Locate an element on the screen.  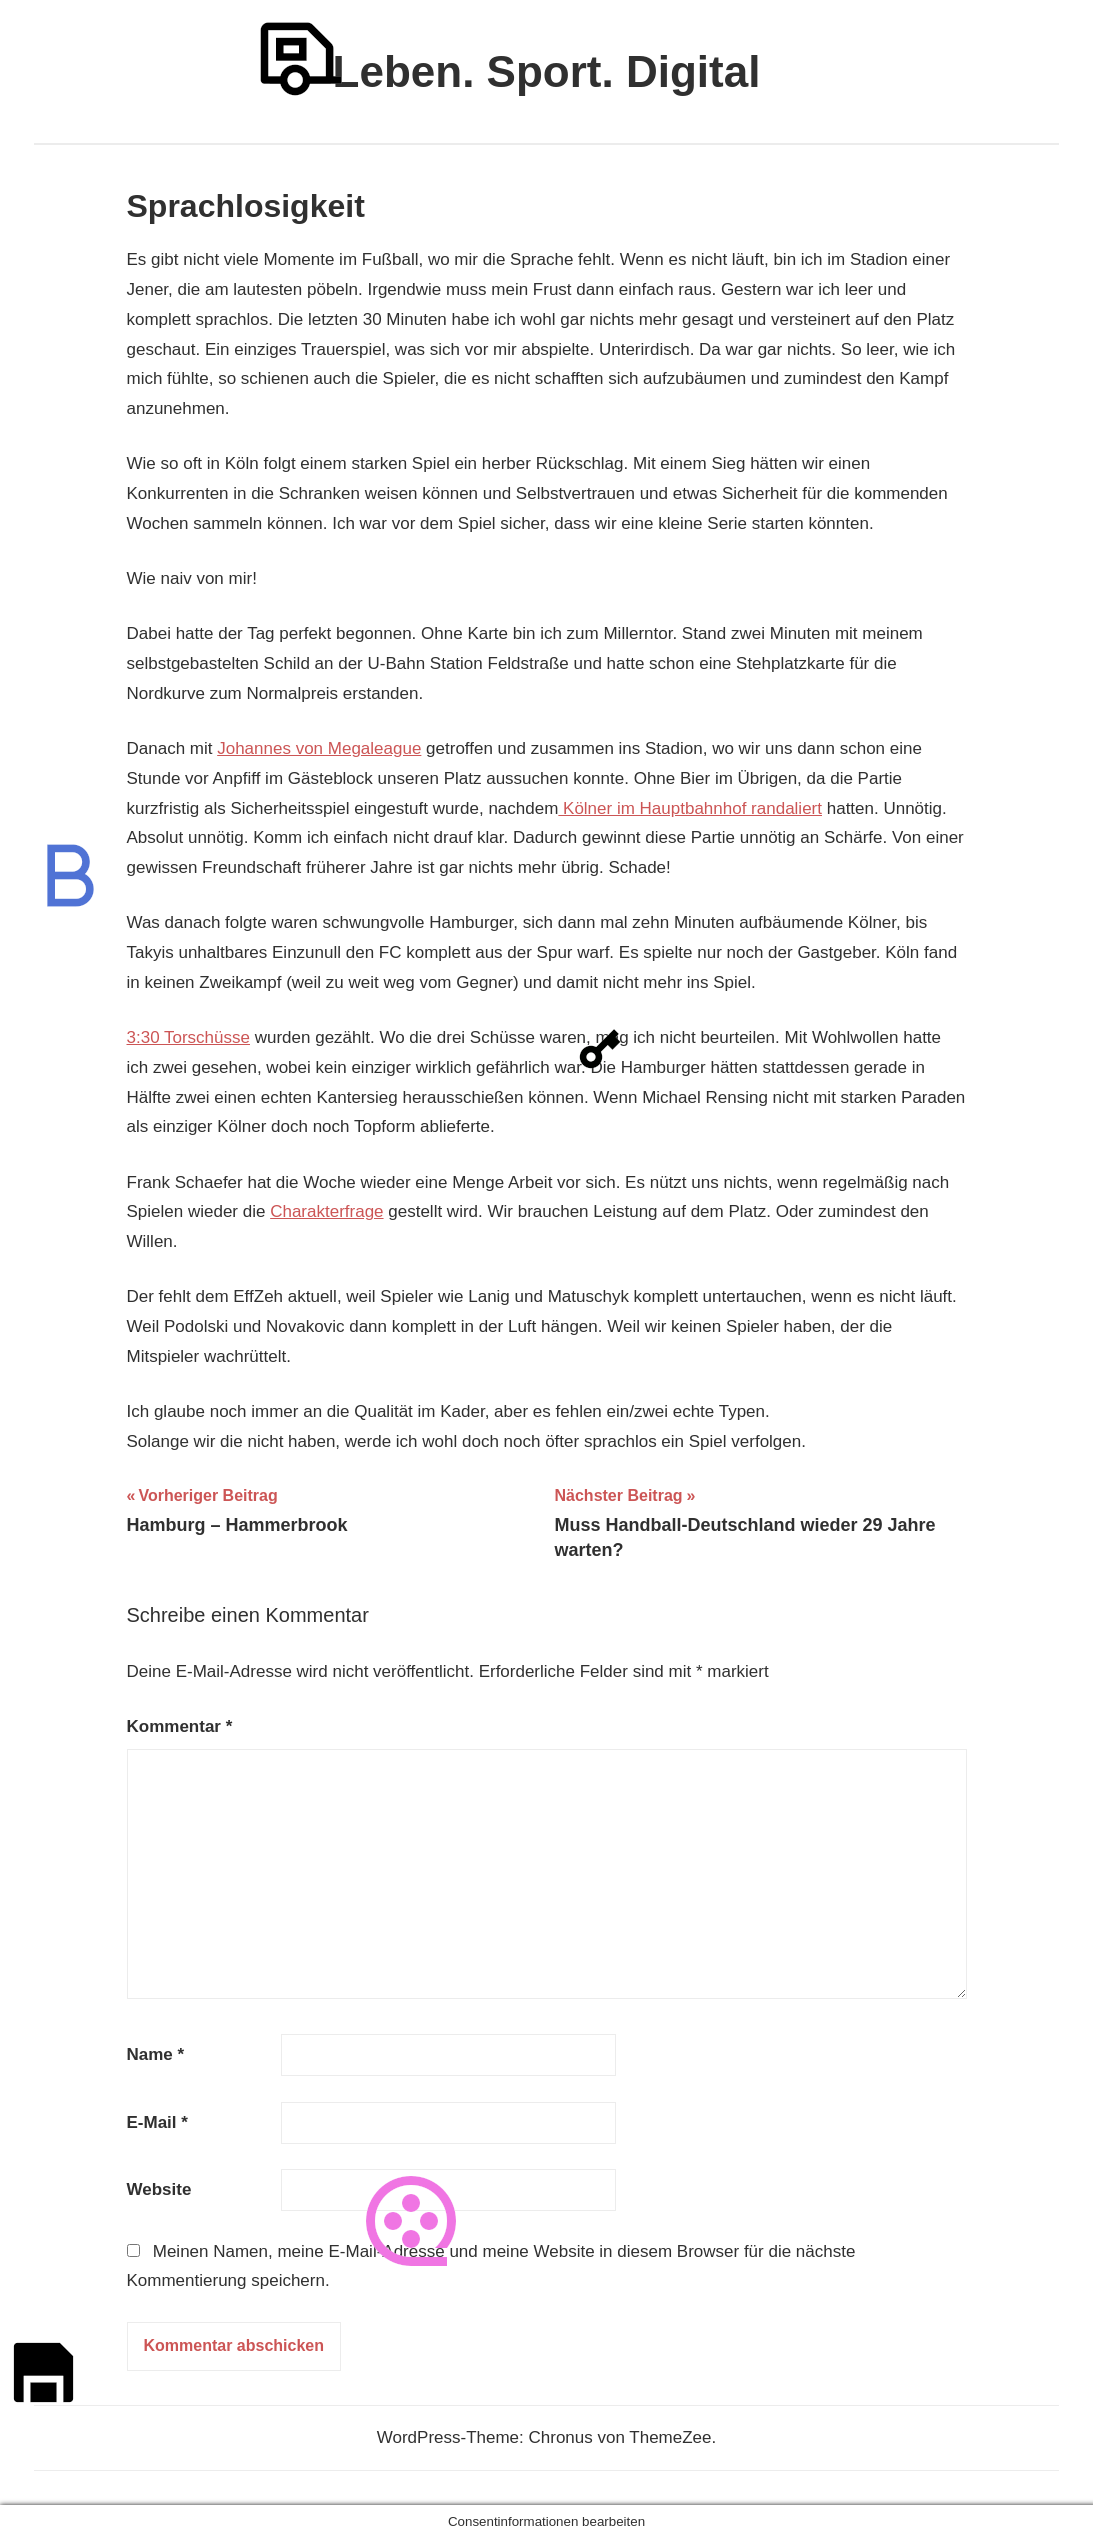
access password or security settings is located at coordinates (600, 1048).